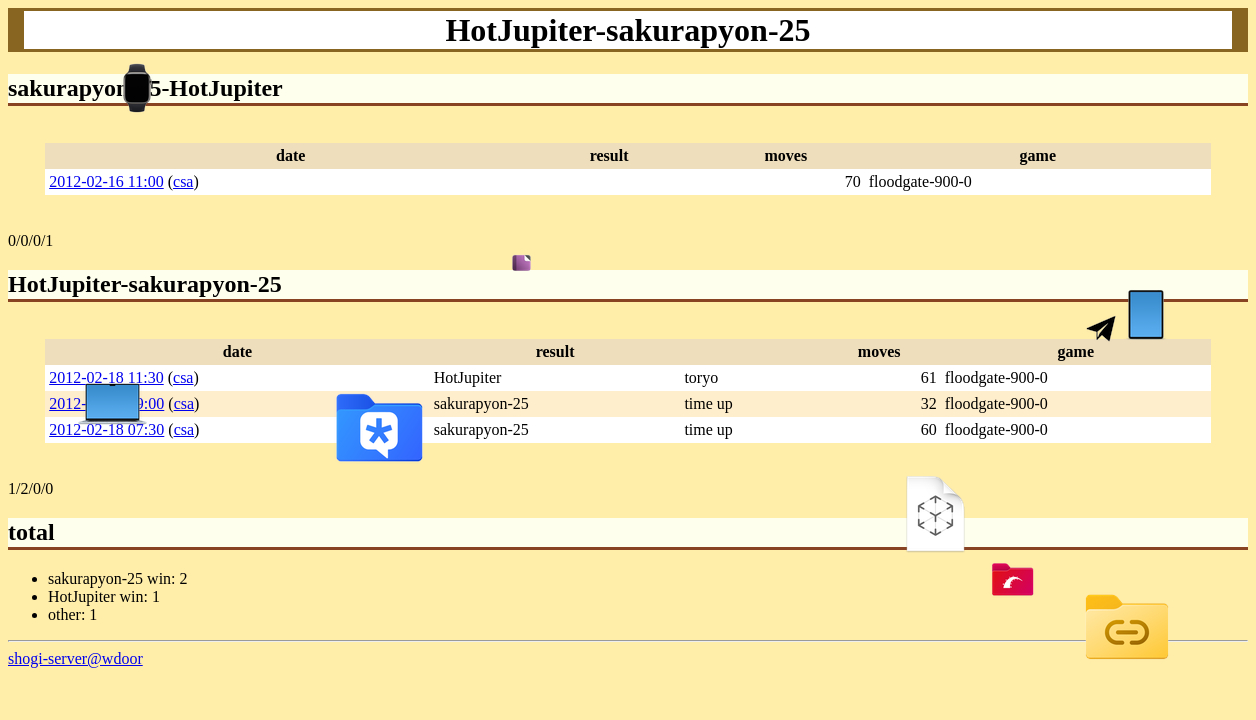 The width and height of the screenshot is (1256, 720). What do you see at coordinates (1049, 242) in the screenshot?
I see `bluetooth device or connection indicator` at bounding box center [1049, 242].